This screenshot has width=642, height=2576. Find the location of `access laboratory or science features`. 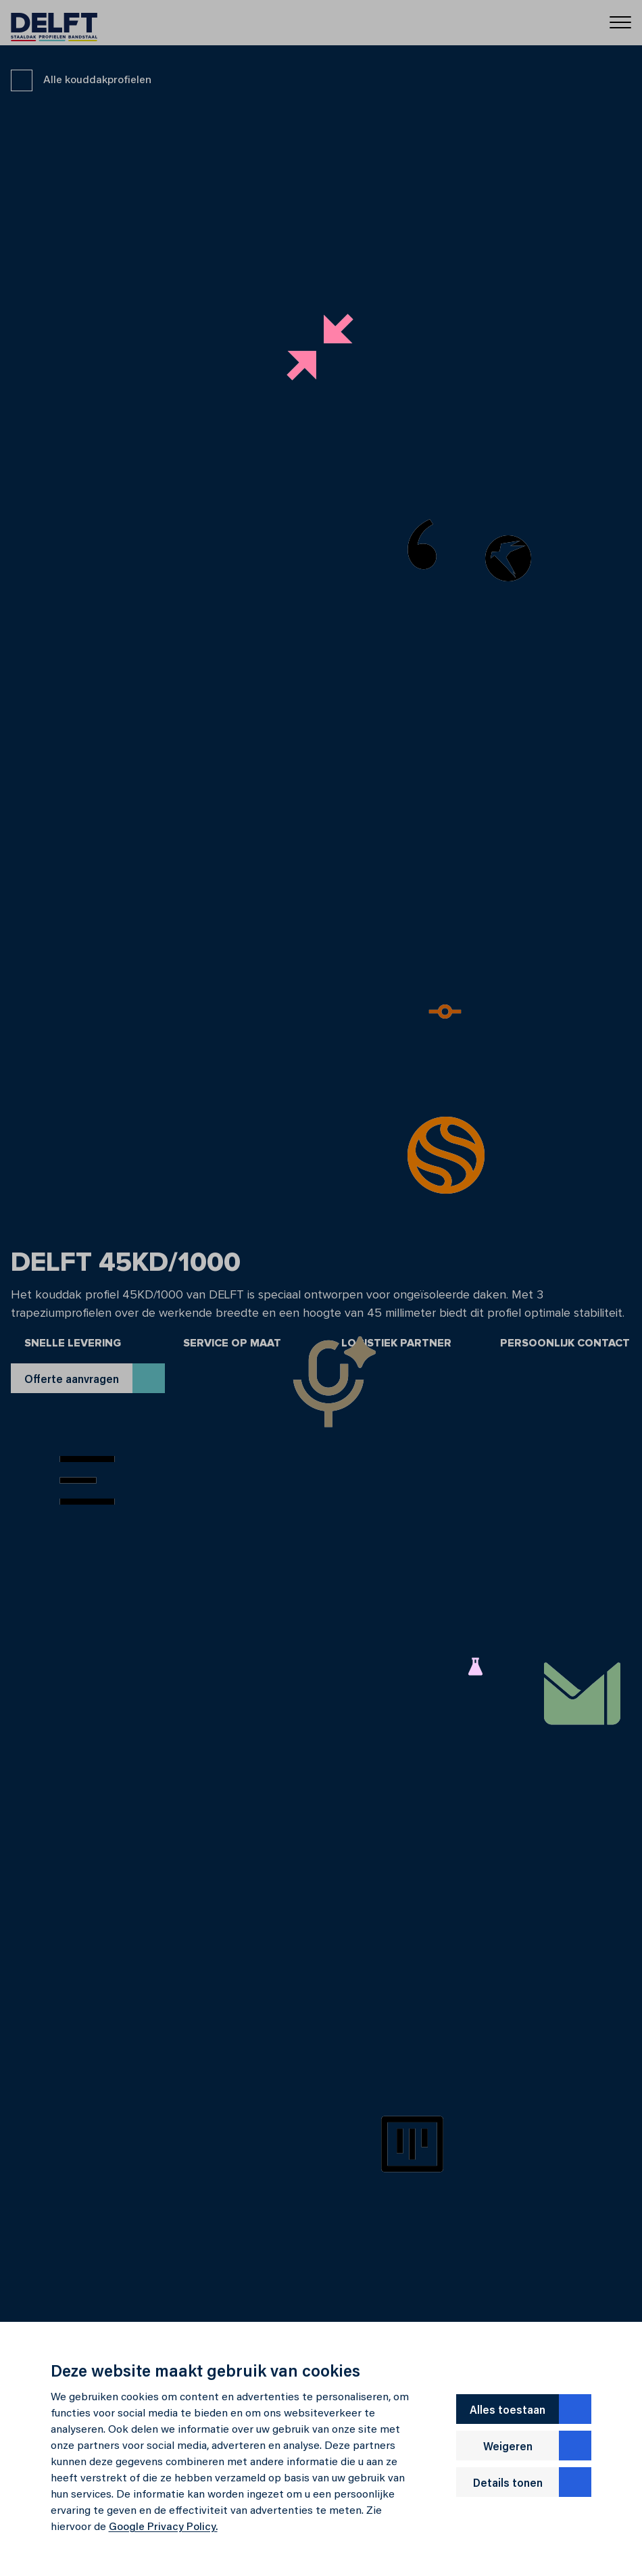

access laboratory or science features is located at coordinates (475, 1666).